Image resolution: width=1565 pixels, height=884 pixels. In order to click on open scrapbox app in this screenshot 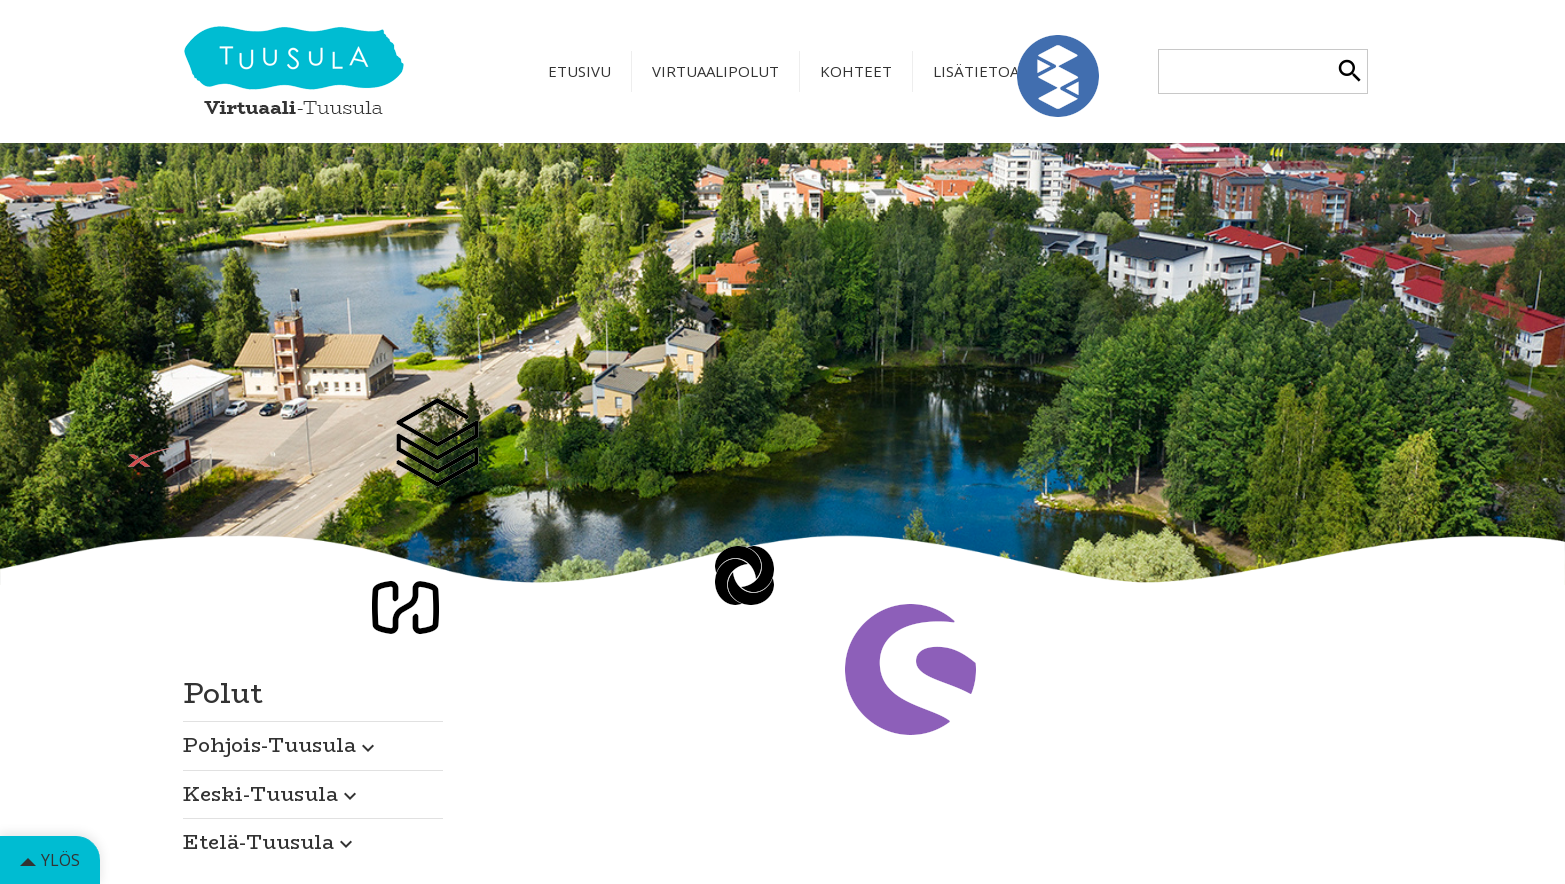, I will do `click(1058, 76)`.